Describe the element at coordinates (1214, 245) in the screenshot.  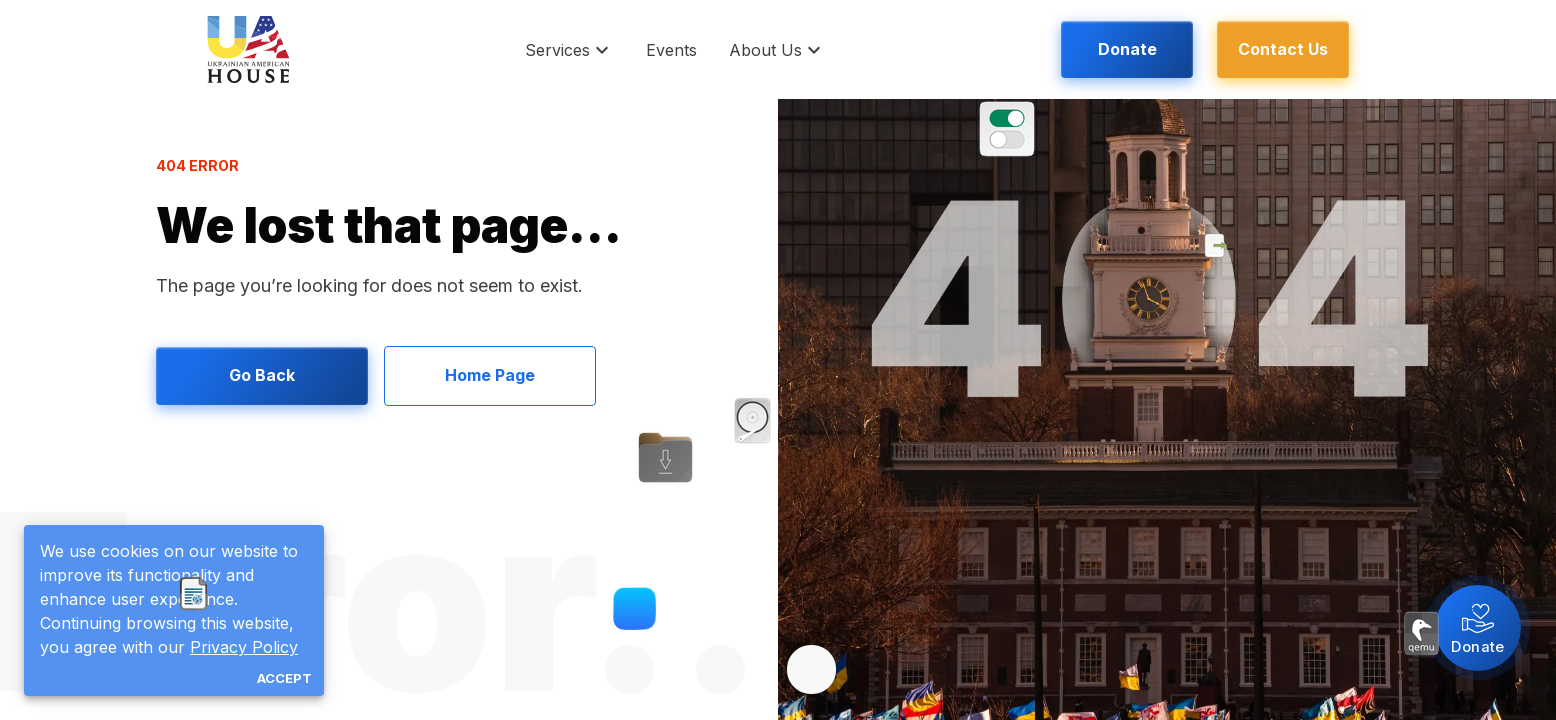
I see `export document to another location` at that location.